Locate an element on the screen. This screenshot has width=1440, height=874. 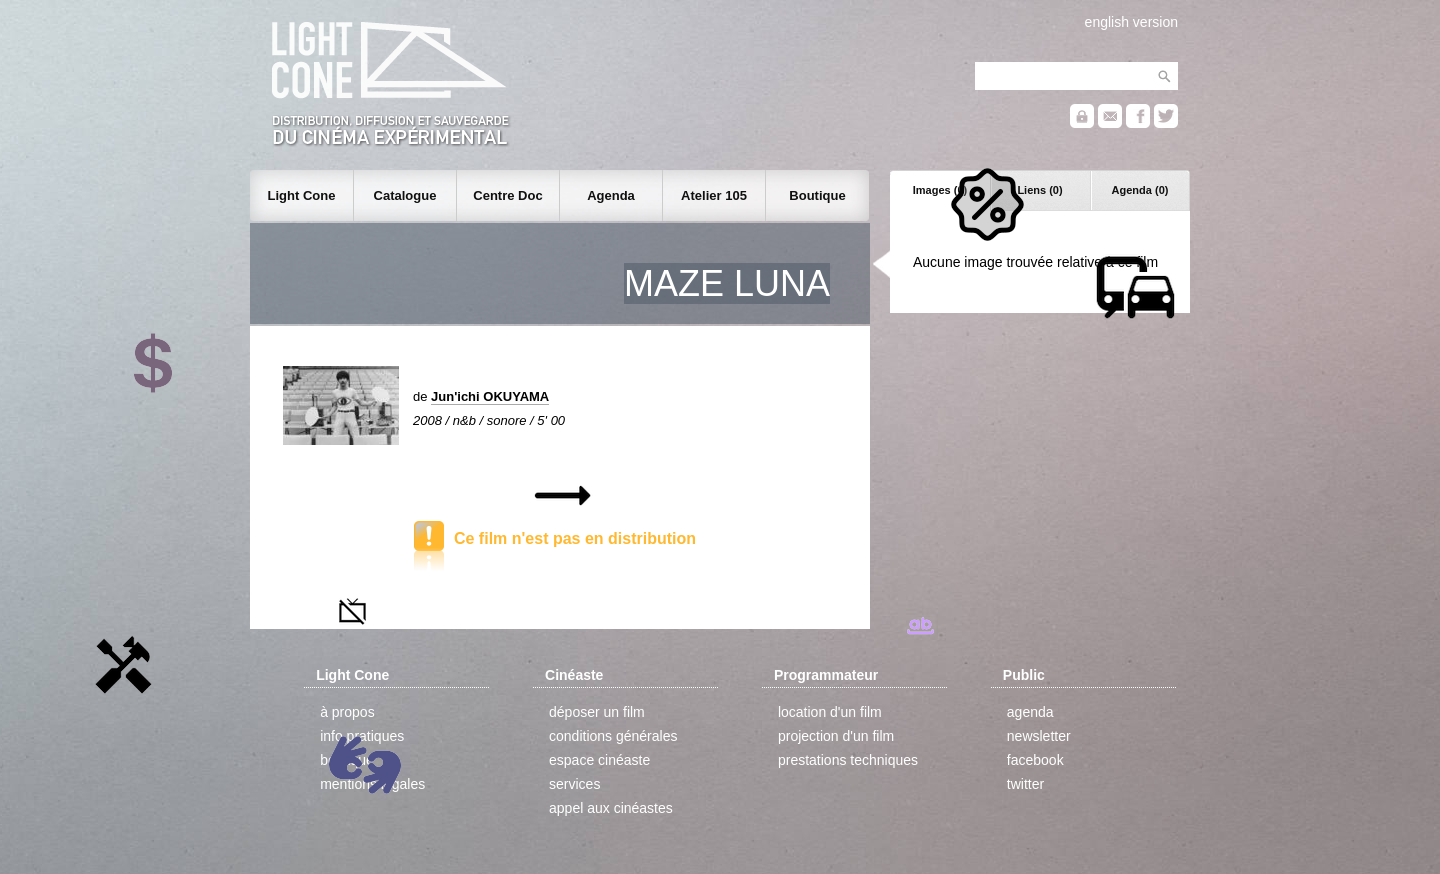
indicates no change or stable trend is located at coordinates (561, 495).